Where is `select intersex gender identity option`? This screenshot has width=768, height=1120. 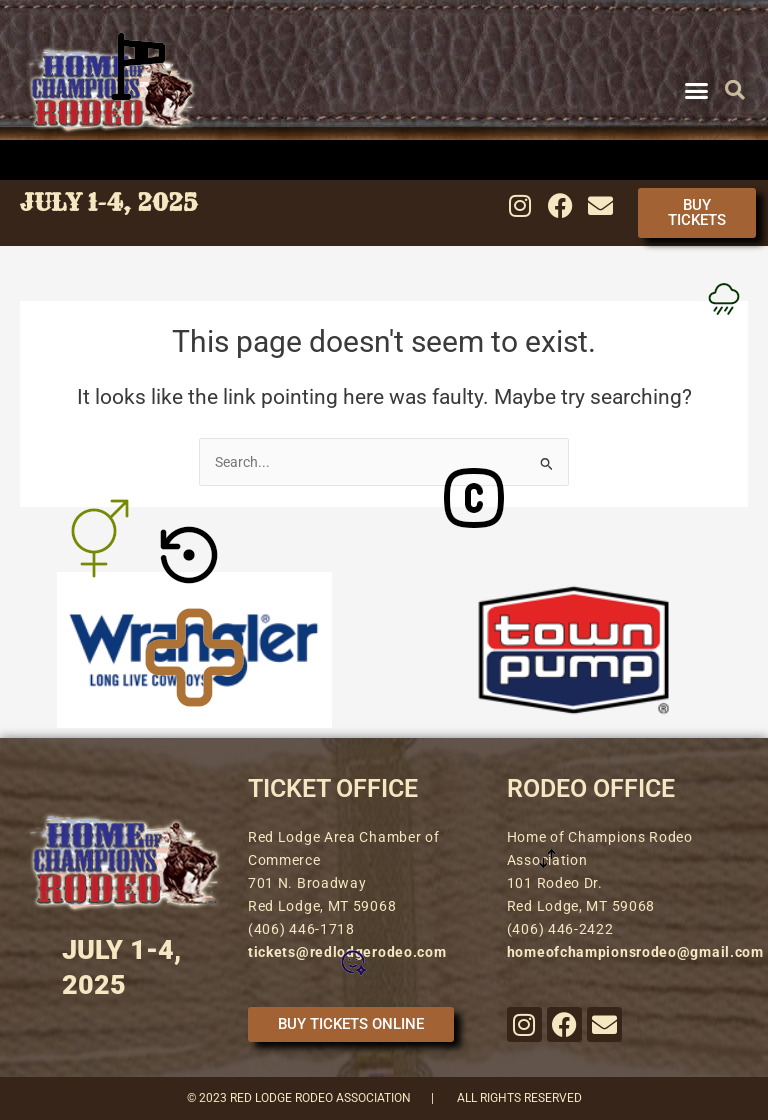 select intersex gender identity option is located at coordinates (97, 537).